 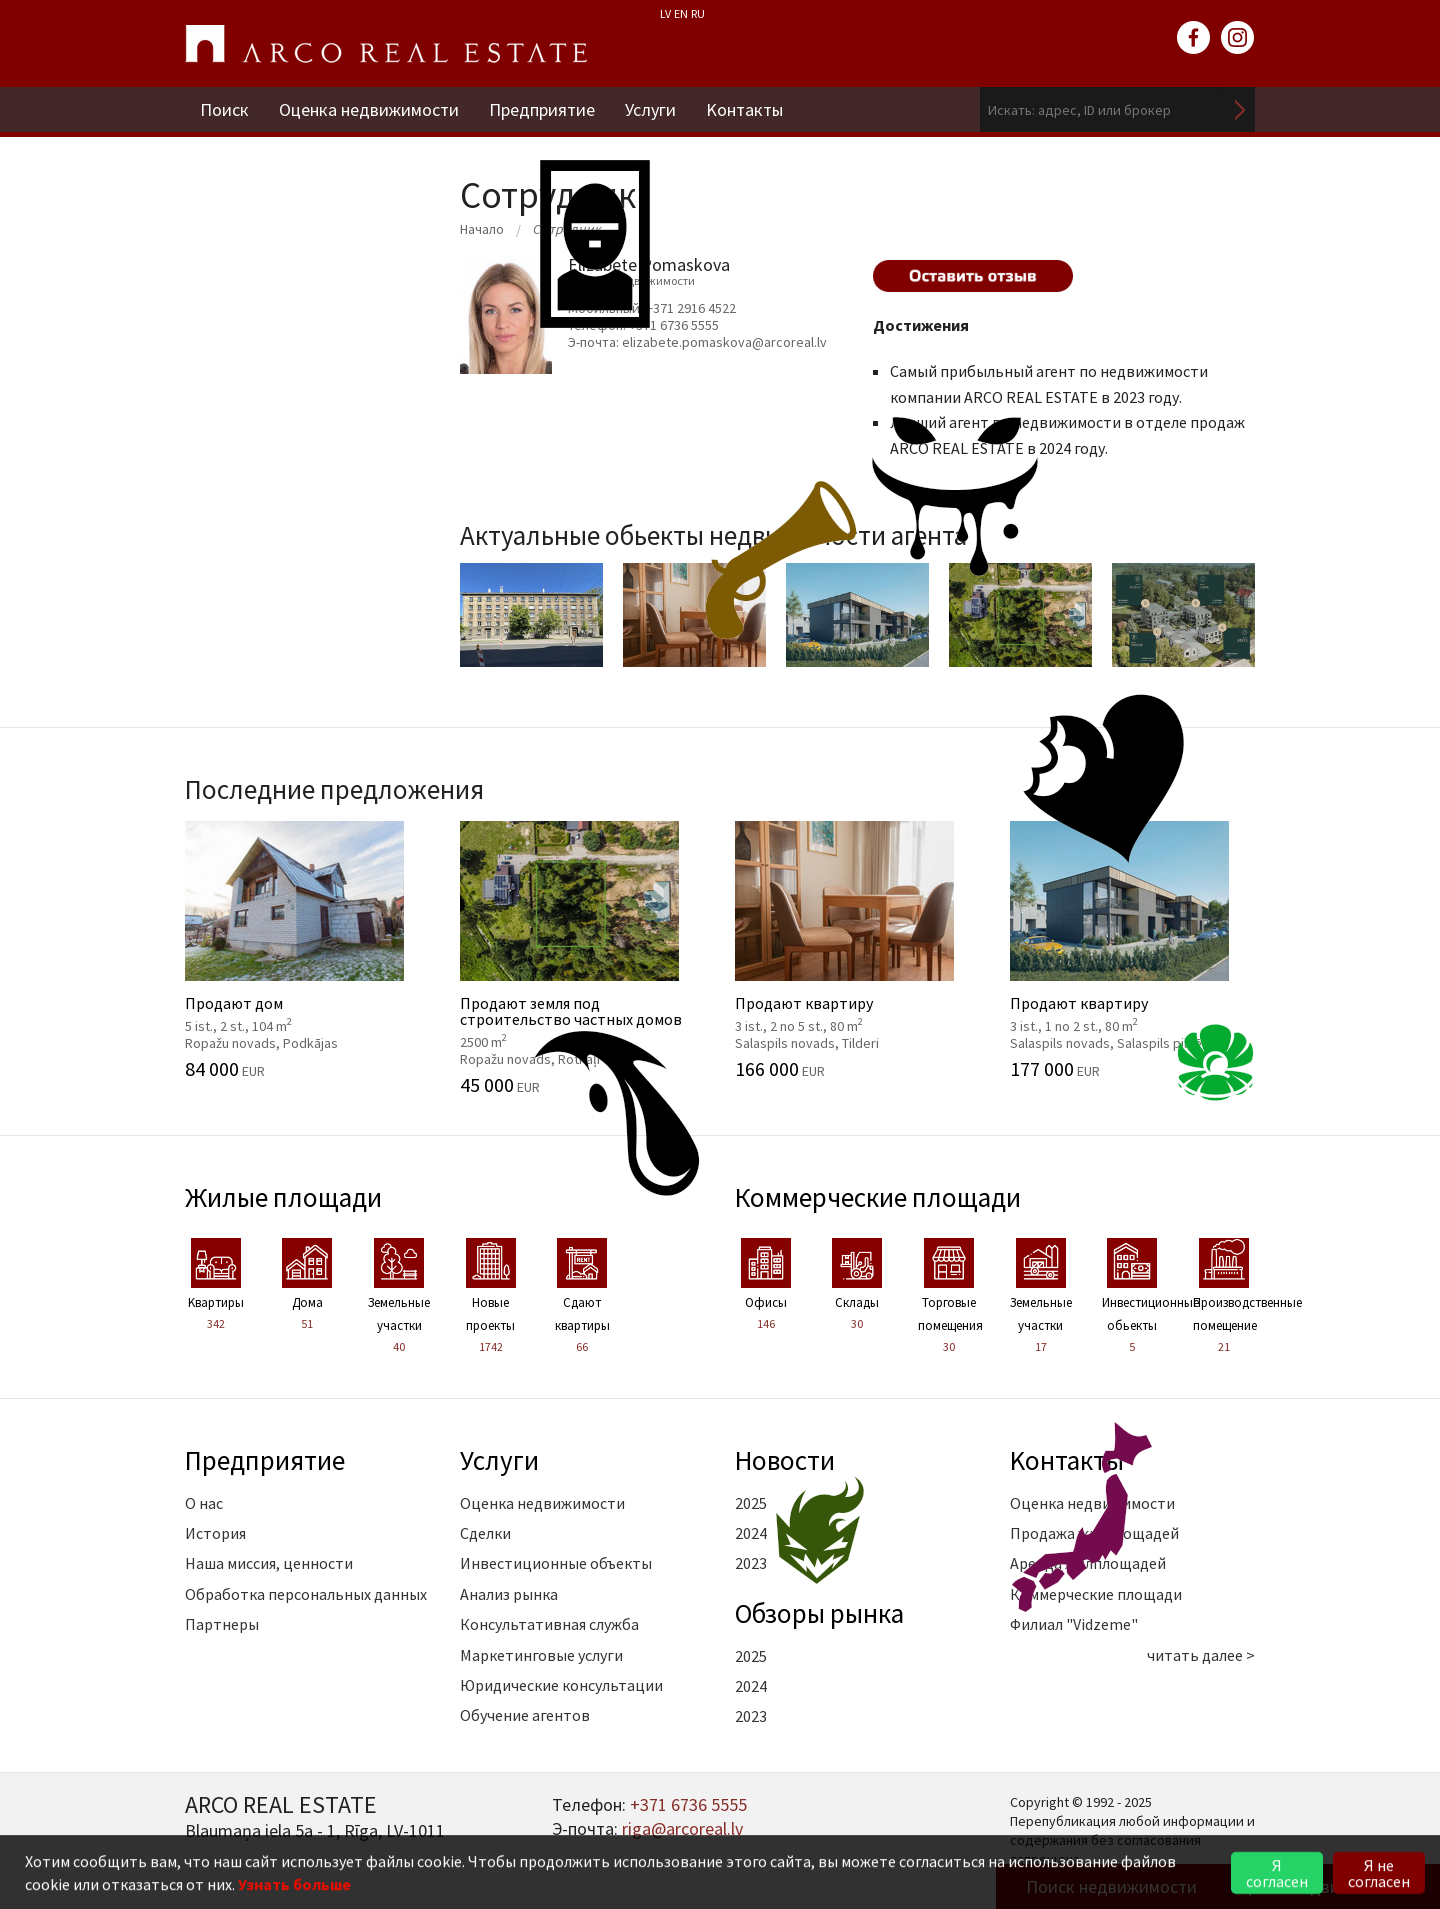 What do you see at coordinates (955, 494) in the screenshot?
I see `indicates a delicious or tempting item` at bounding box center [955, 494].